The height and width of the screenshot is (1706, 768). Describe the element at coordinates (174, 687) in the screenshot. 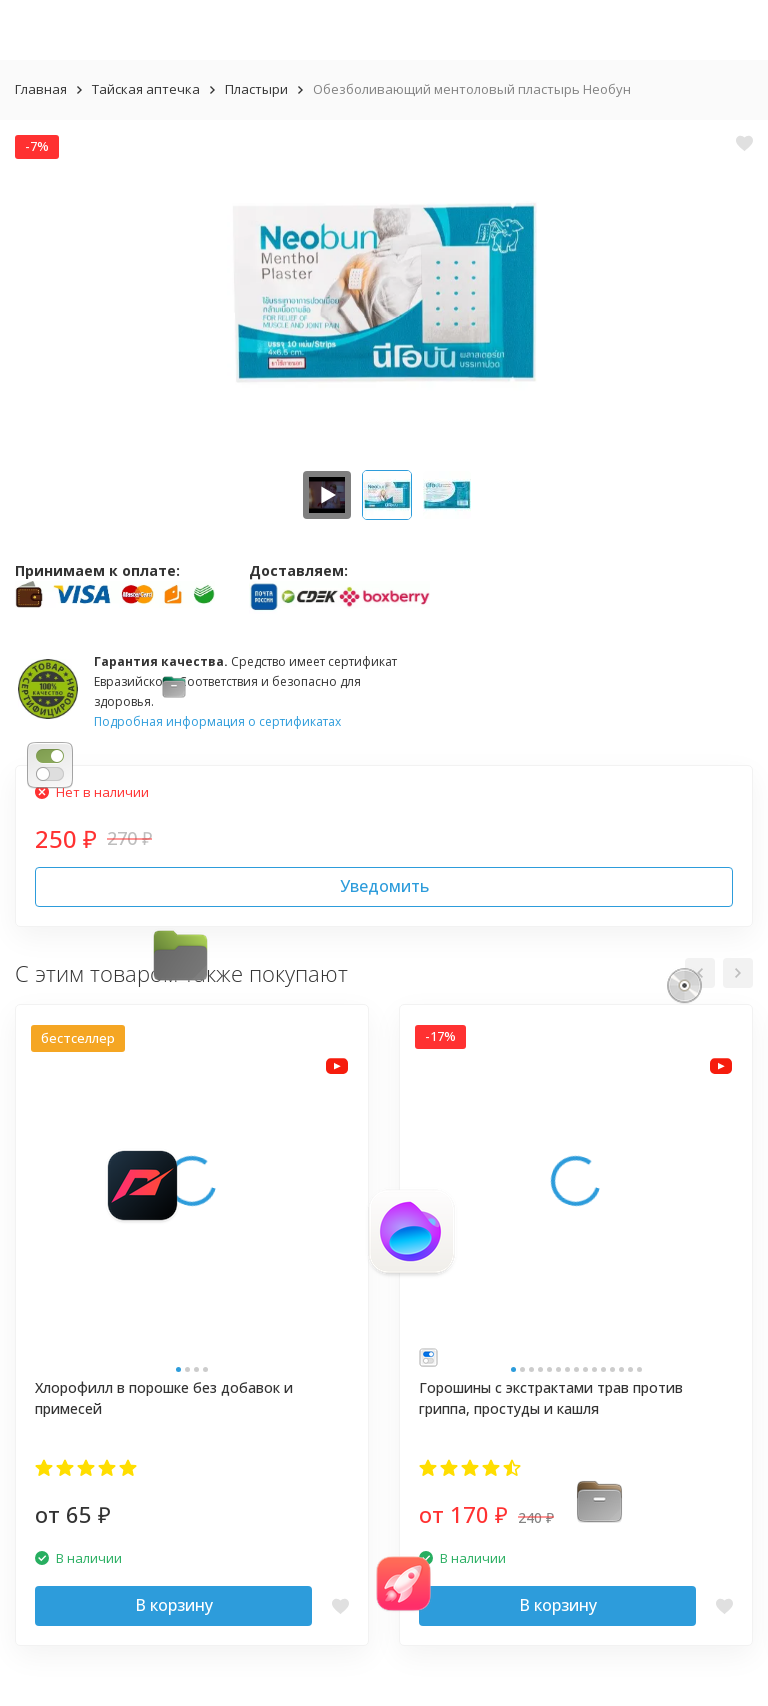

I see `open the file manager application` at that location.